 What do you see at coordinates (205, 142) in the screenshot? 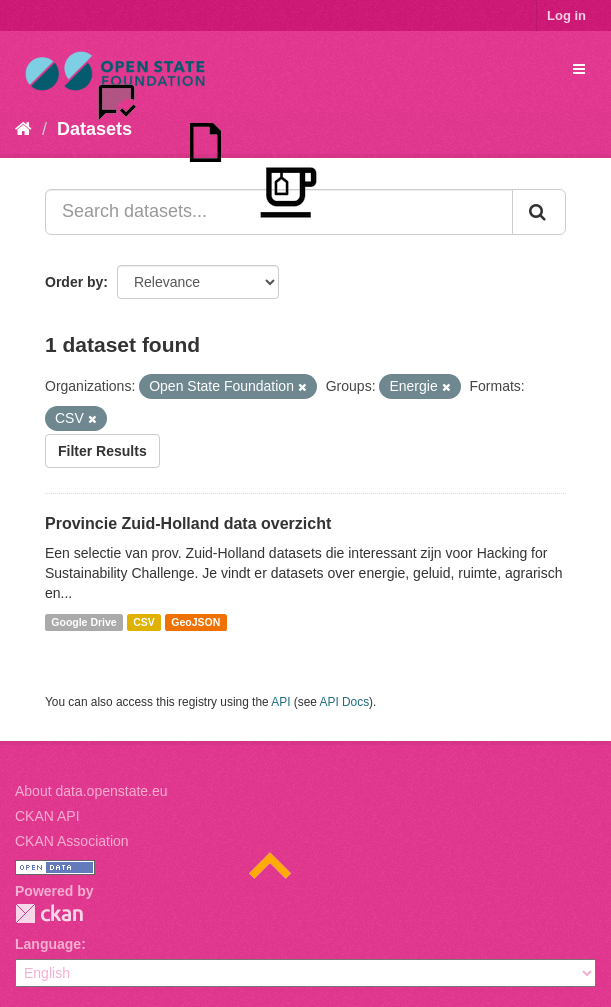
I see `view document or file` at bounding box center [205, 142].